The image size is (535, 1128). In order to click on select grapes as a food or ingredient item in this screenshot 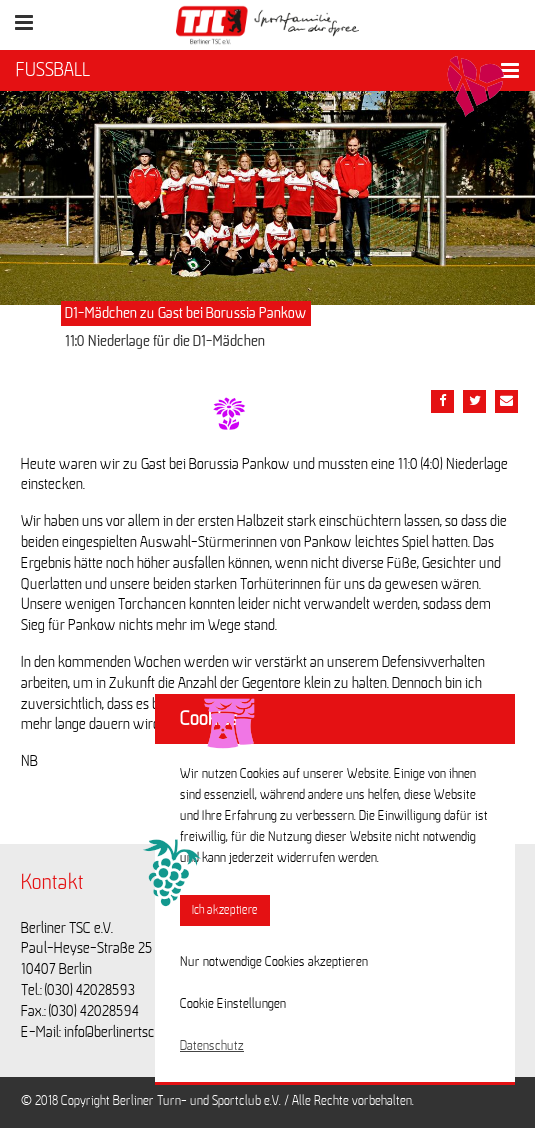, I will do `click(172, 873)`.